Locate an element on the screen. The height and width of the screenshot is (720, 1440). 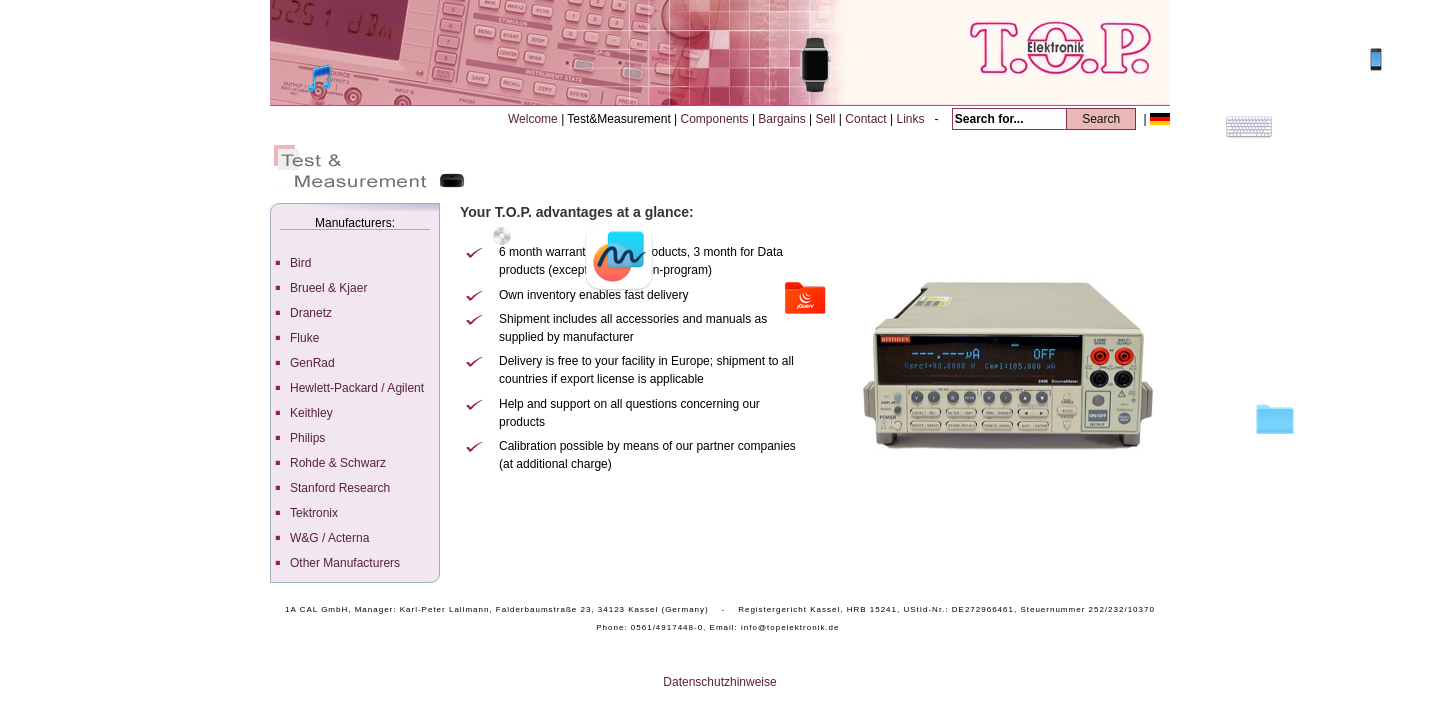
open freeform app for collaborative whiteboarding is located at coordinates (619, 256).